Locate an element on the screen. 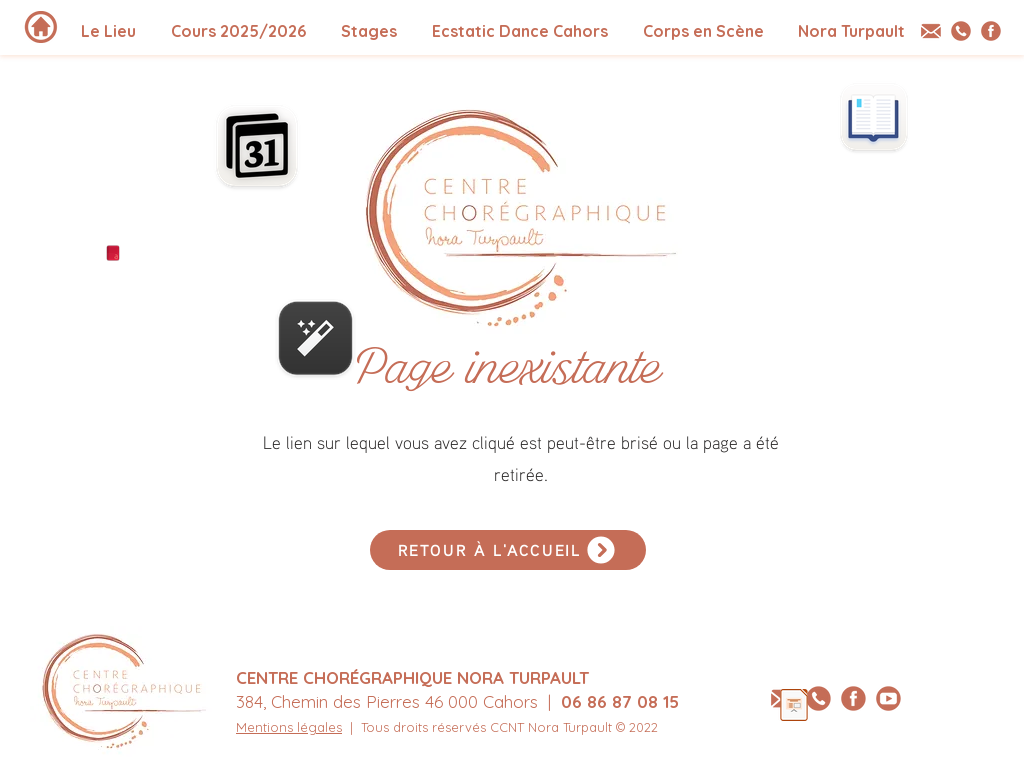 Image resolution: width=1024 pixels, height=757 pixels. open the dictionary app is located at coordinates (113, 253).